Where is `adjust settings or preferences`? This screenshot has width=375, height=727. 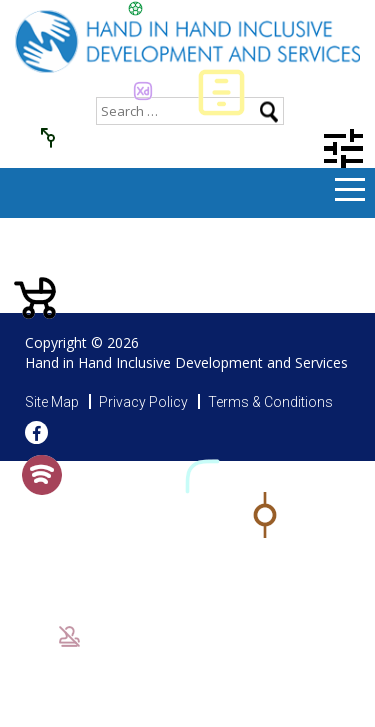
adjust settings or preferences is located at coordinates (343, 148).